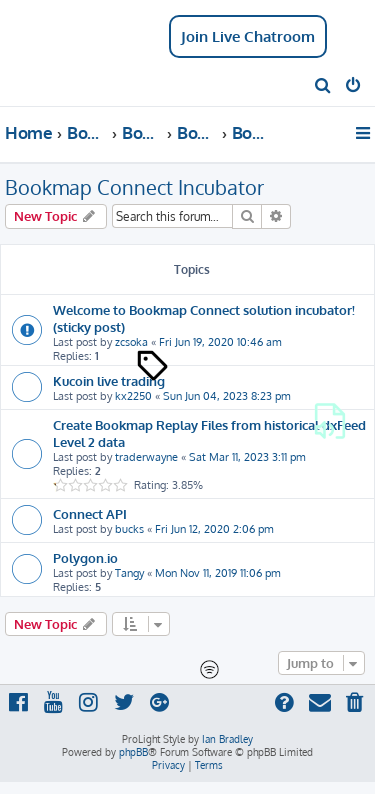  What do you see at coordinates (151, 364) in the screenshot?
I see `add a tag or label to an item` at bounding box center [151, 364].